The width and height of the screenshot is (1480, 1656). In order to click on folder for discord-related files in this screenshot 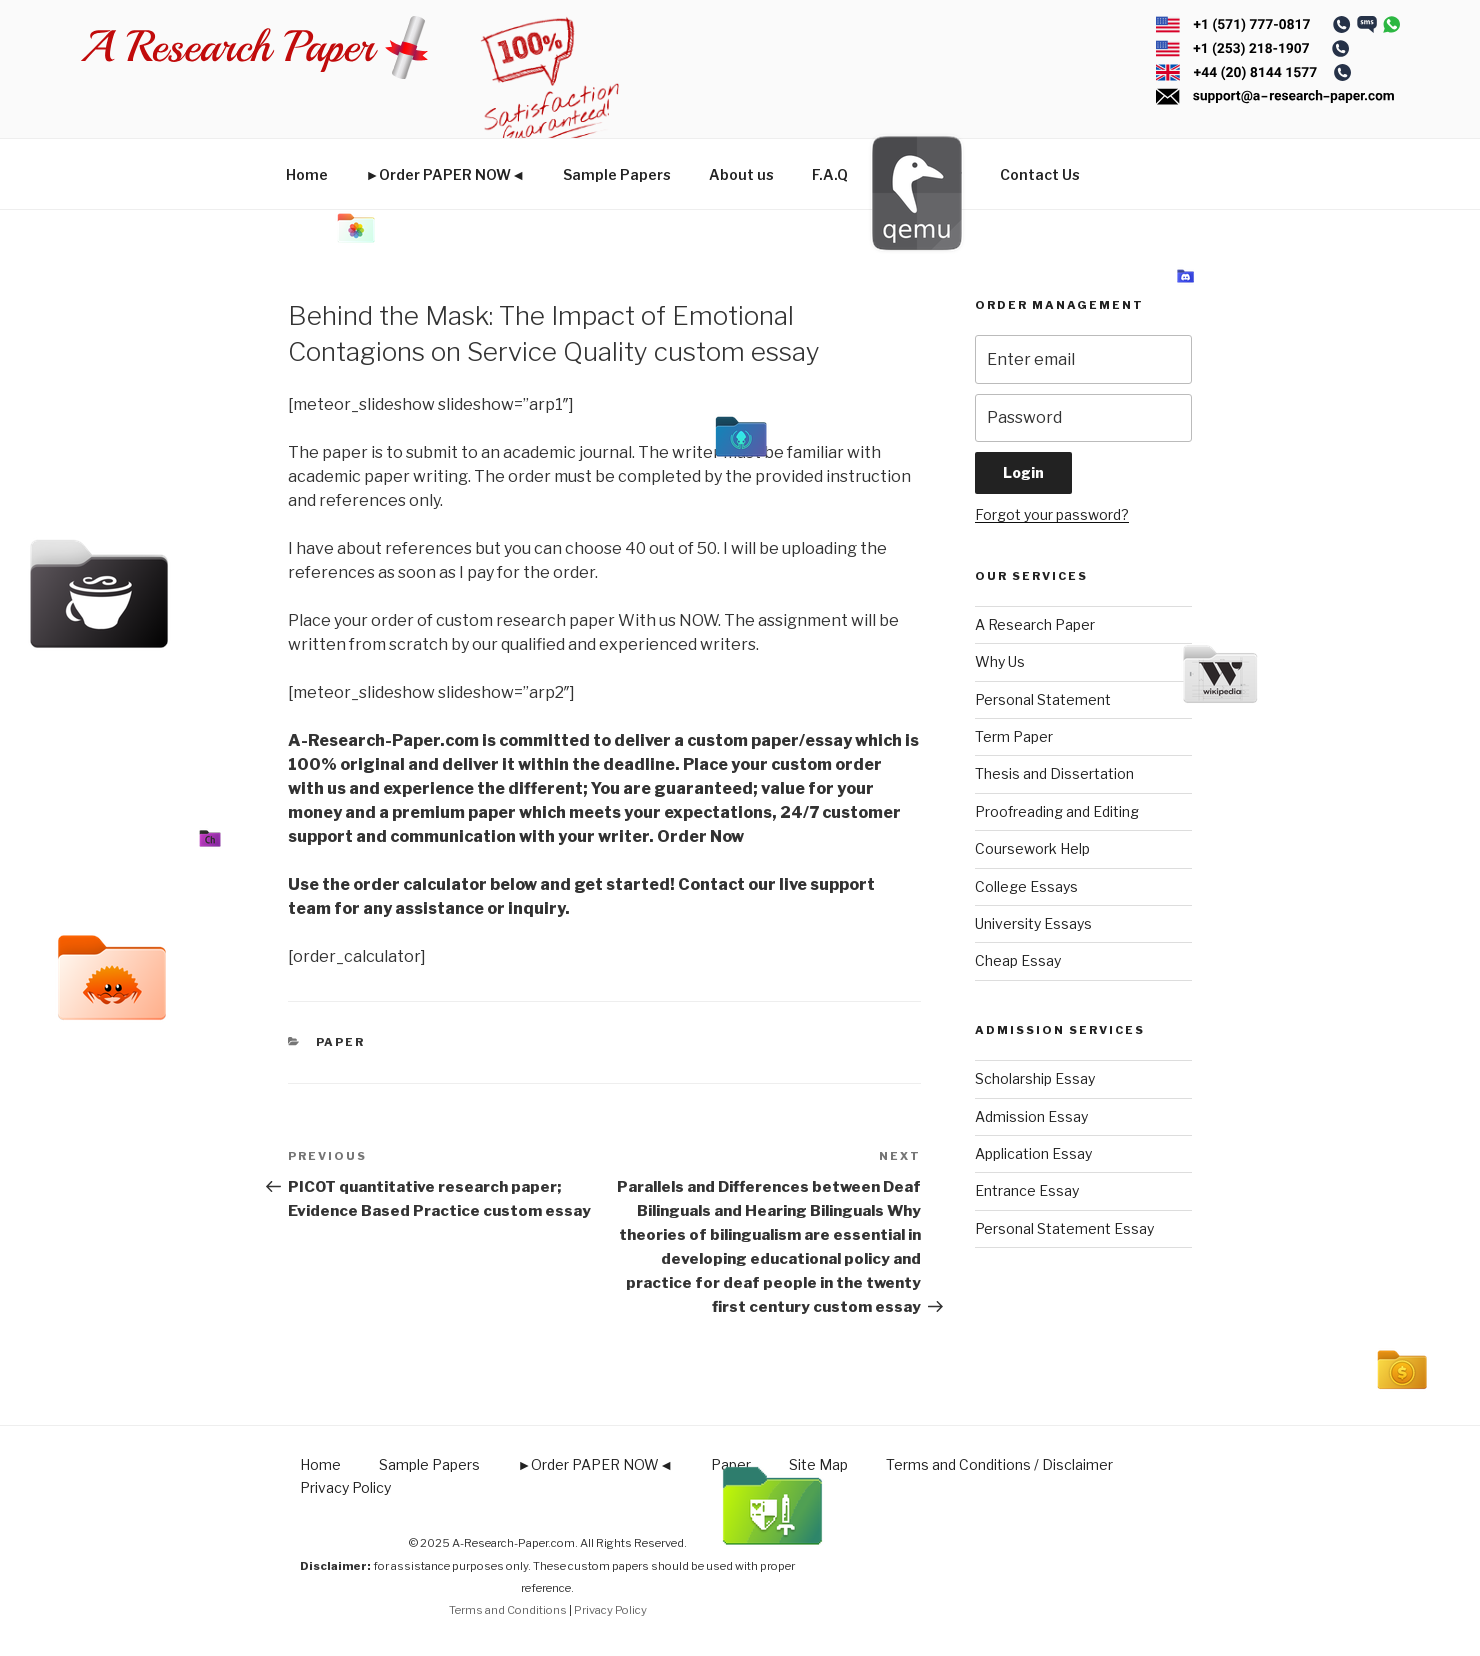, I will do `click(1185, 276)`.